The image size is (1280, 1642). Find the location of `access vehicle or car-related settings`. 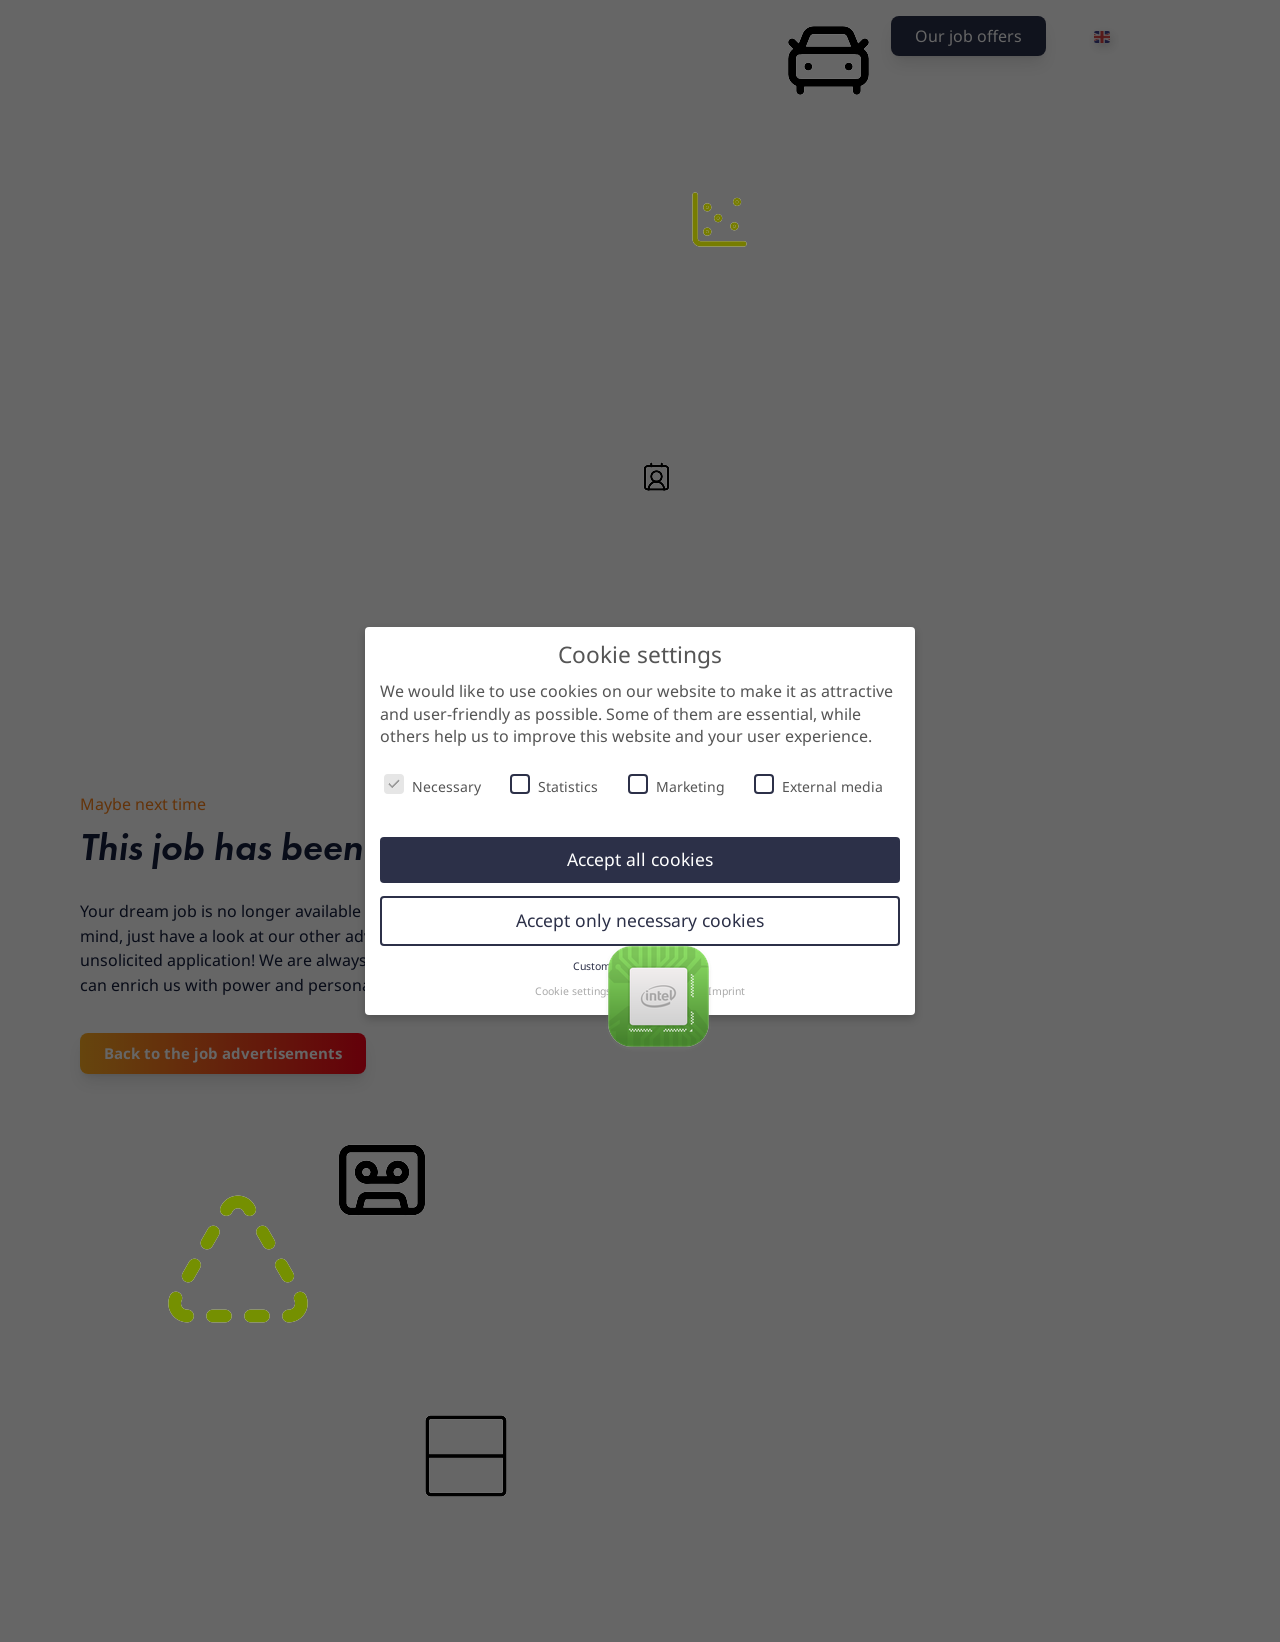

access vehicle or car-related settings is located at coordinates (828, 58).